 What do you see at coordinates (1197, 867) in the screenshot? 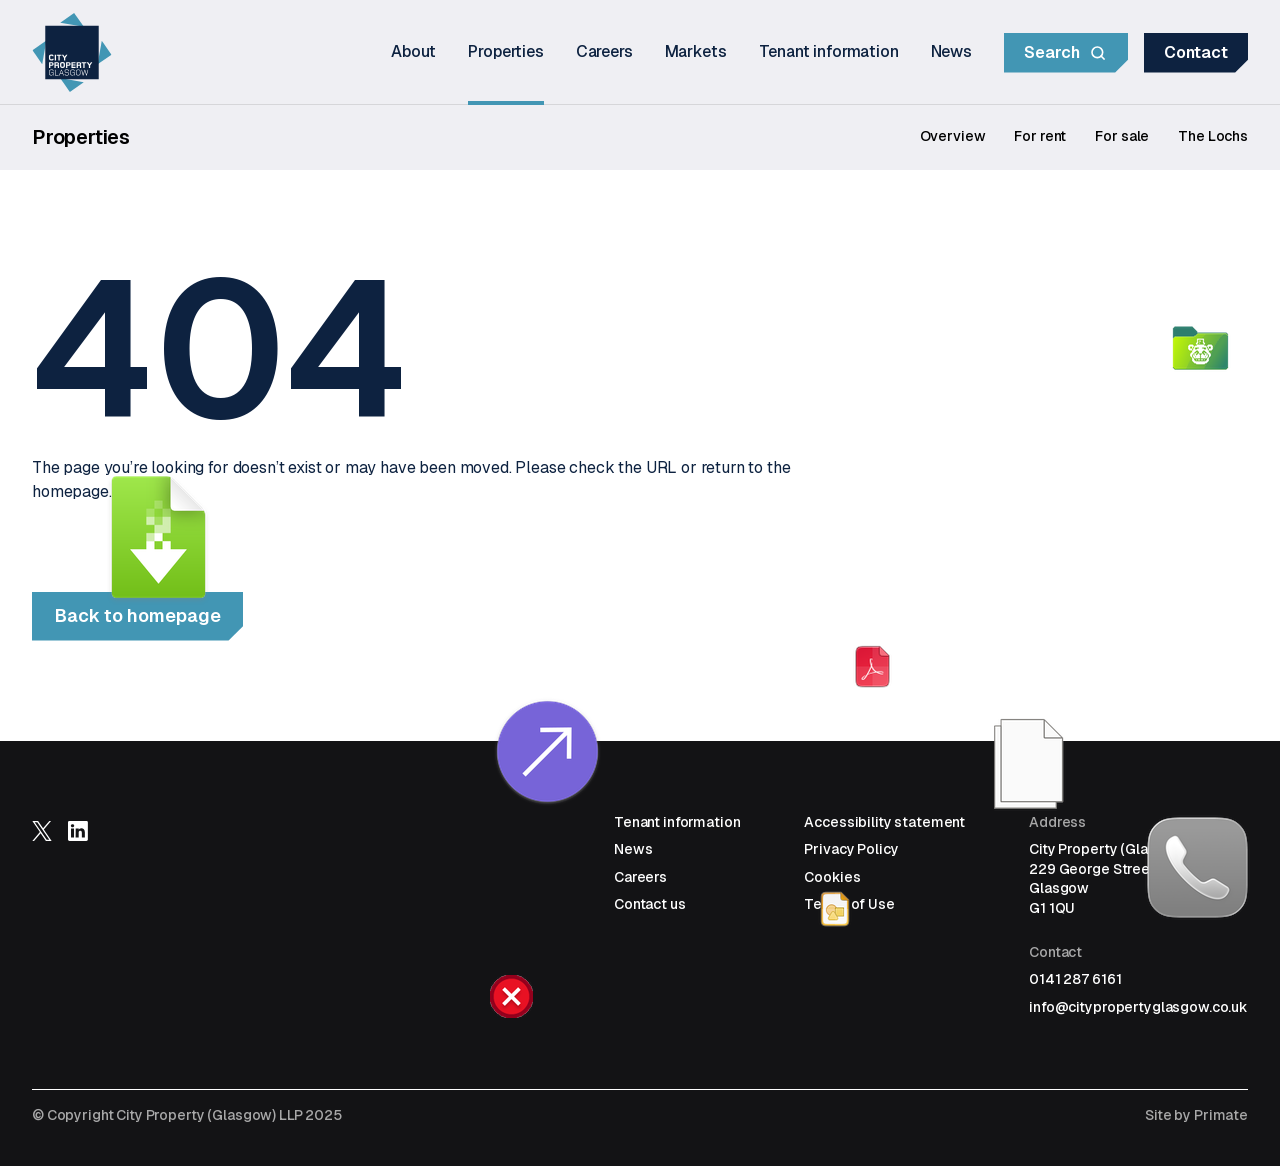
I see `open the phone app to make a call` at bounding box center [1197, 867].